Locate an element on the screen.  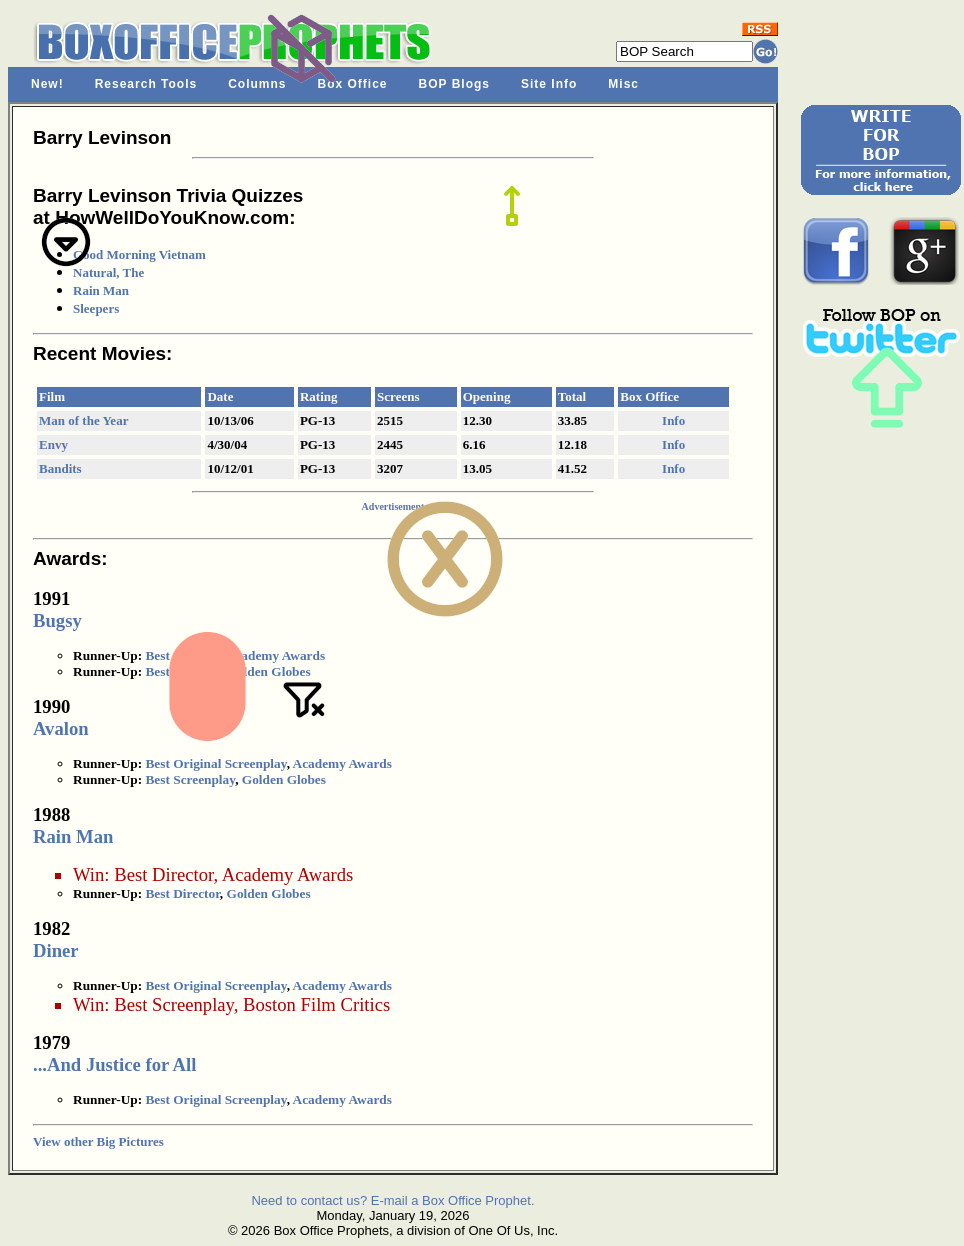
package or shipment unavailable is located at coordinates (301, 48).